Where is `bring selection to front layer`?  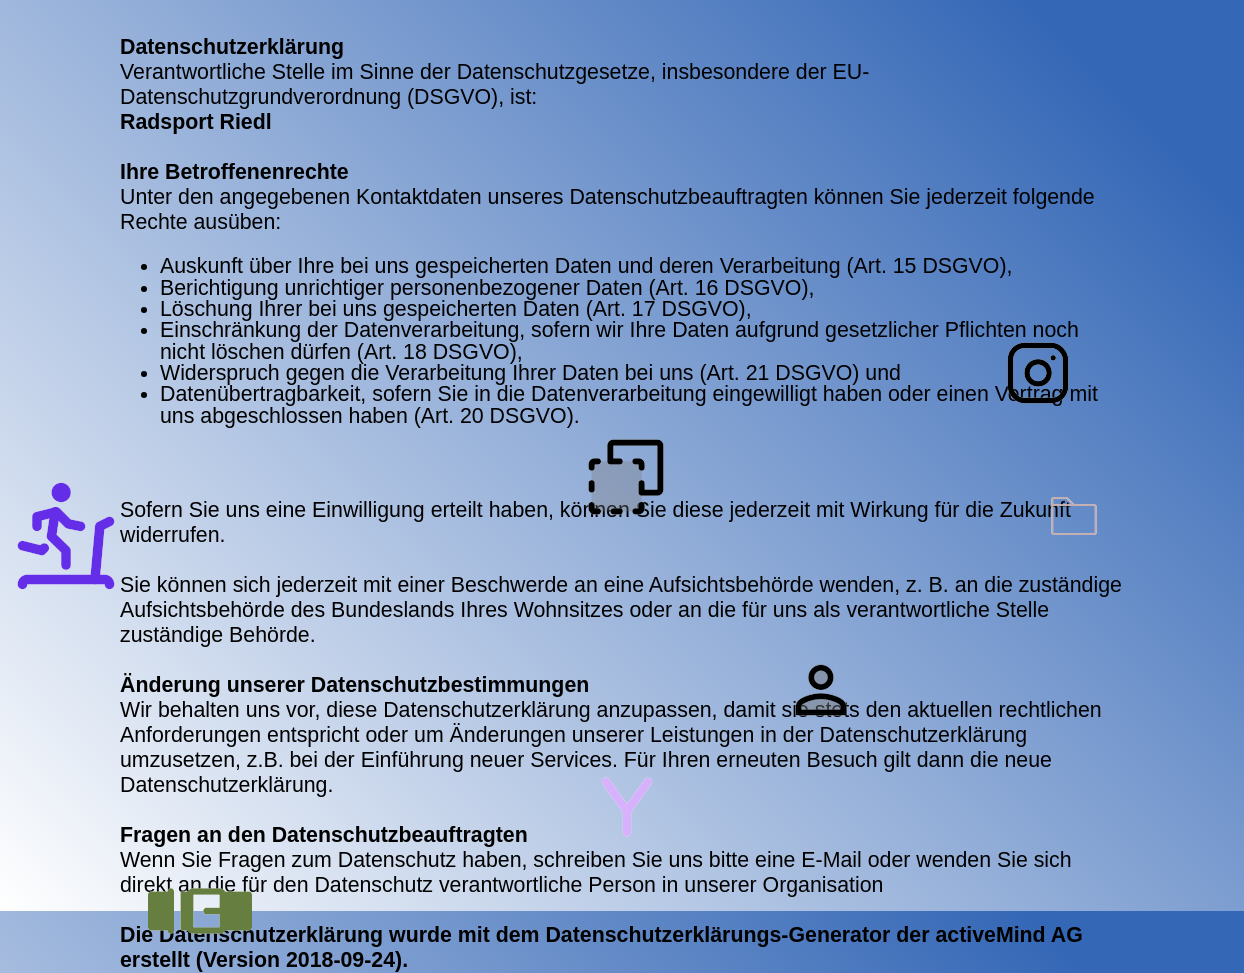
bring selection to front layer is located at coordinates (626, 477).